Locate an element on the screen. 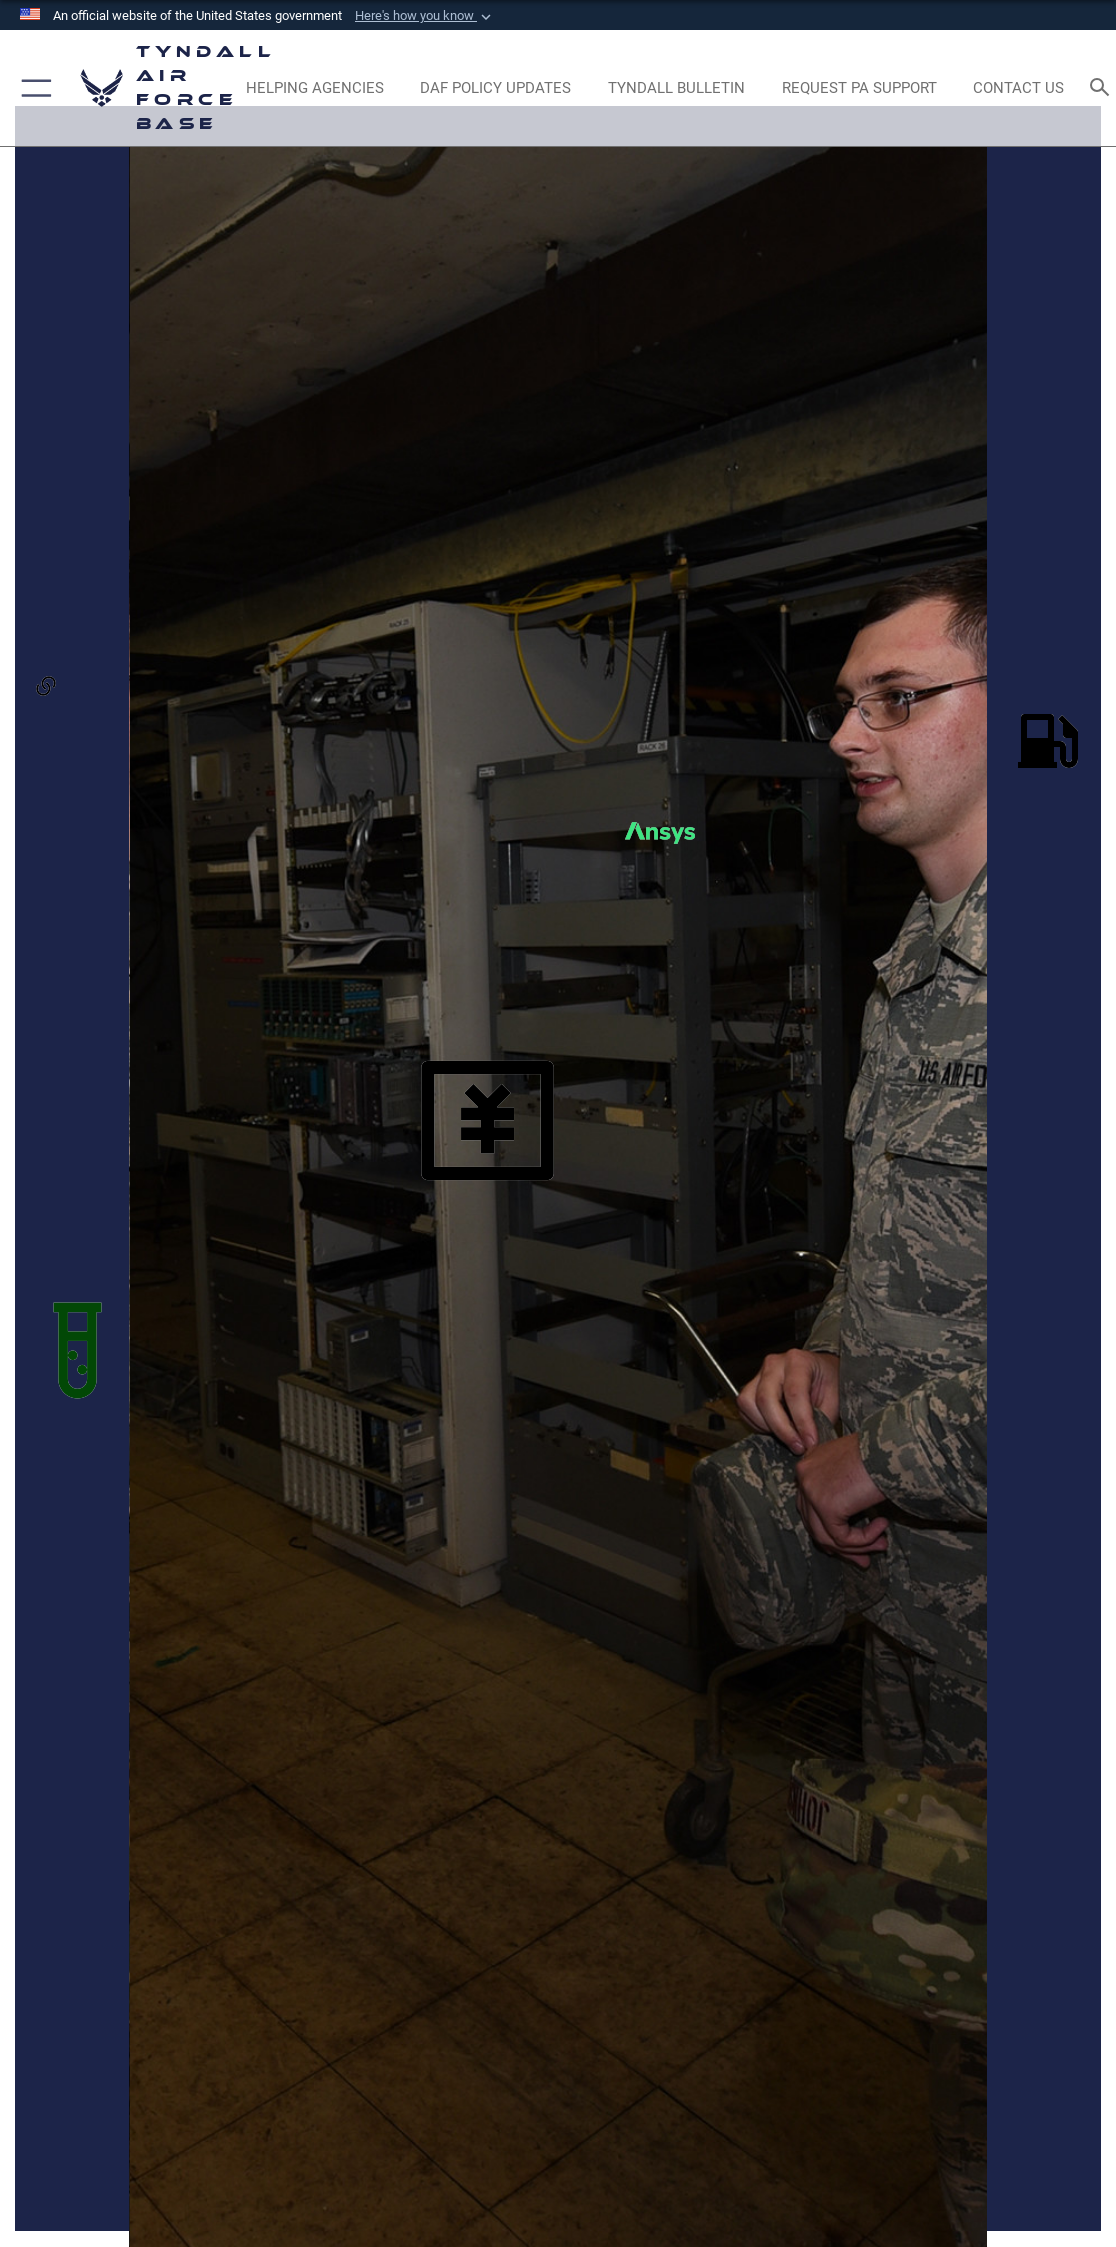 The height and width of the screenshot is (2247, 1116). ansys engineering simulation software logo is located at coordinates (660, 833).